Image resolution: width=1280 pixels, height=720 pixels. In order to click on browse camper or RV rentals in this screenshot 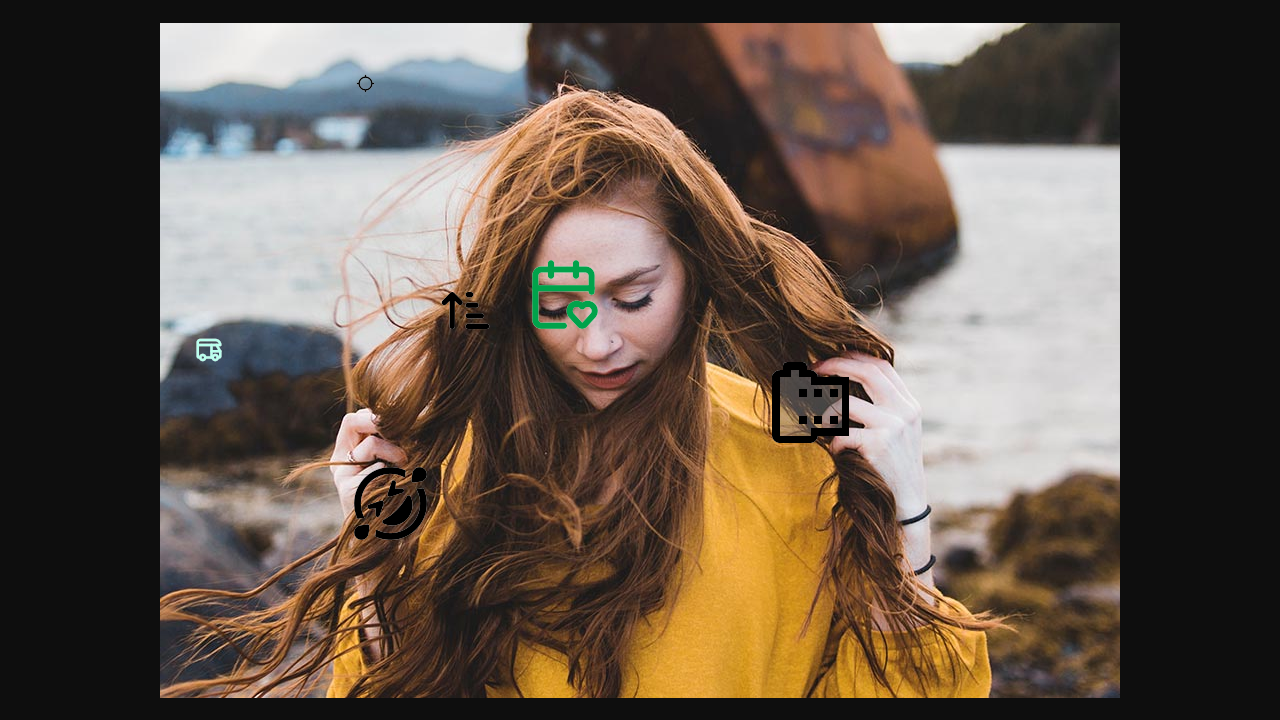, I will do `click(209, 350)`.